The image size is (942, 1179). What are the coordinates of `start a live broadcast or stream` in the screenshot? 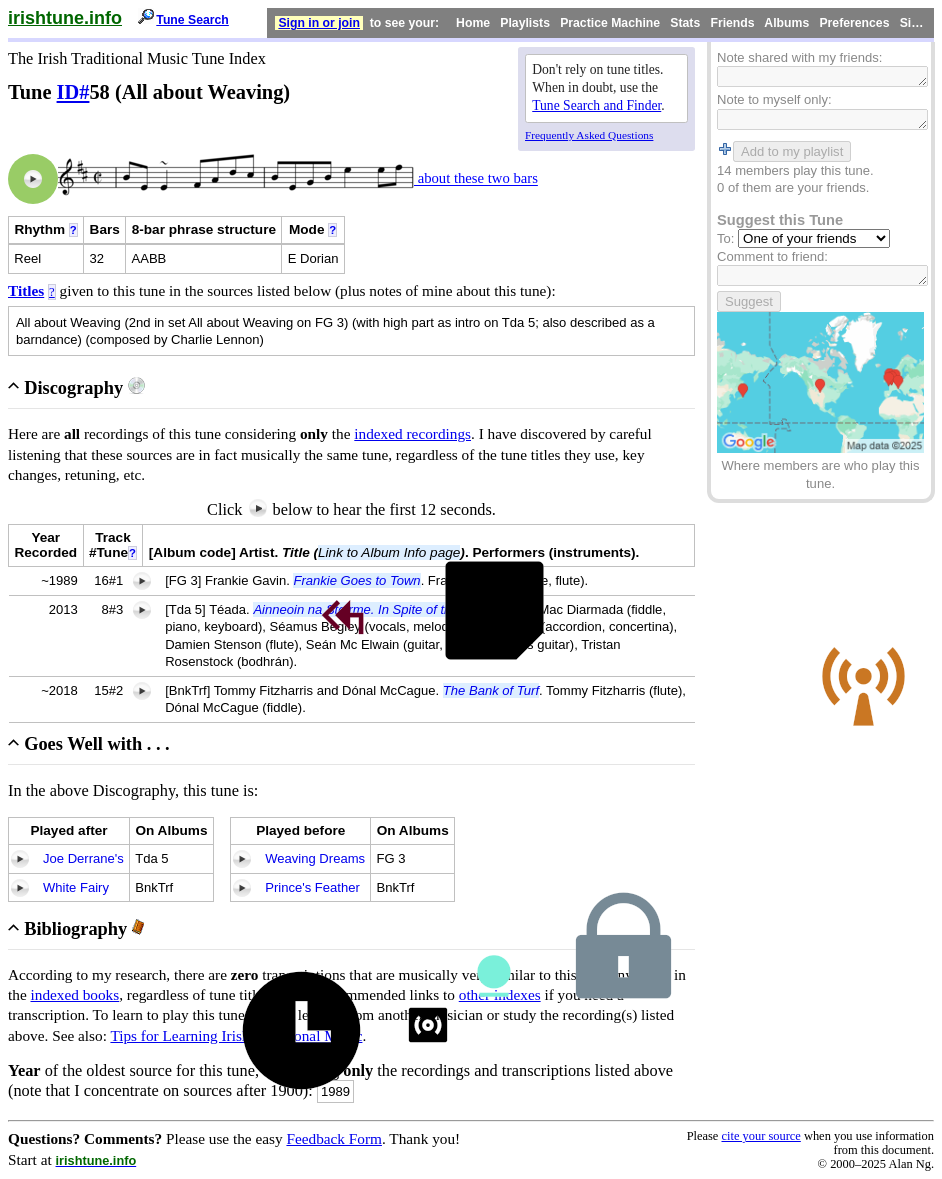 It's located at (863, 684).